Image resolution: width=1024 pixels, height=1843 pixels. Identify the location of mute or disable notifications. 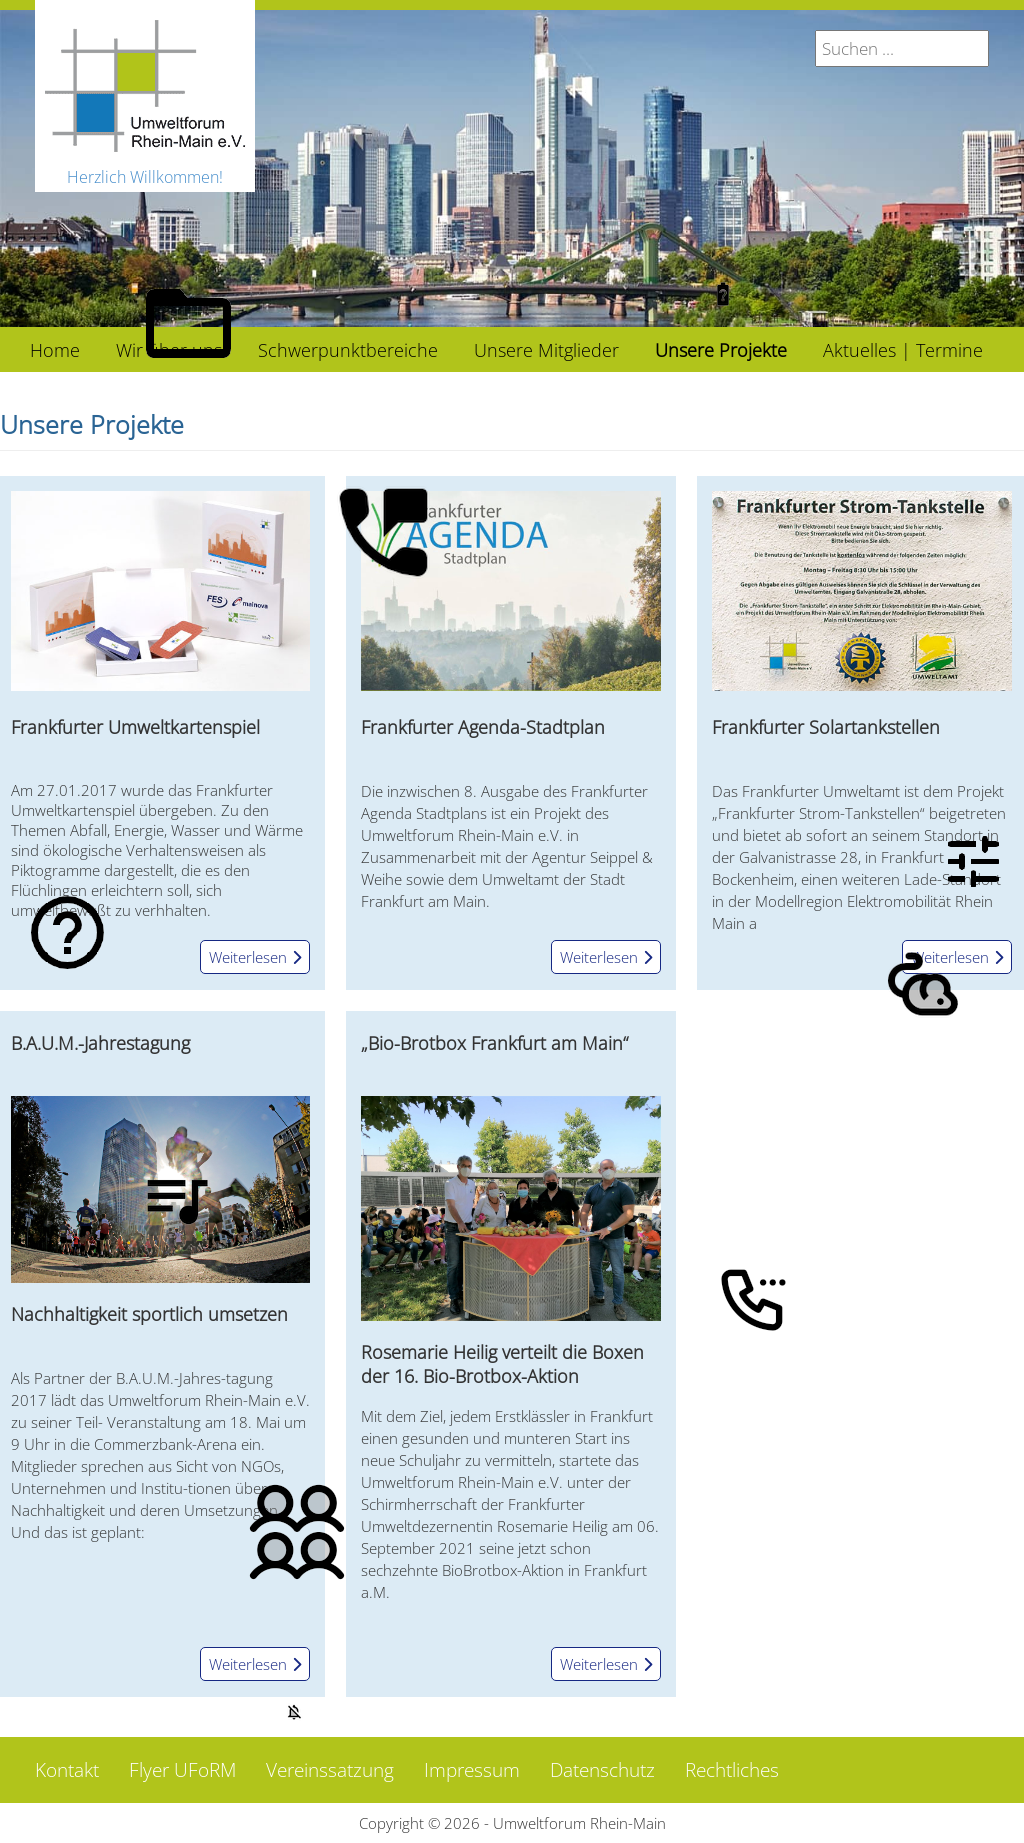
(294, 1712).